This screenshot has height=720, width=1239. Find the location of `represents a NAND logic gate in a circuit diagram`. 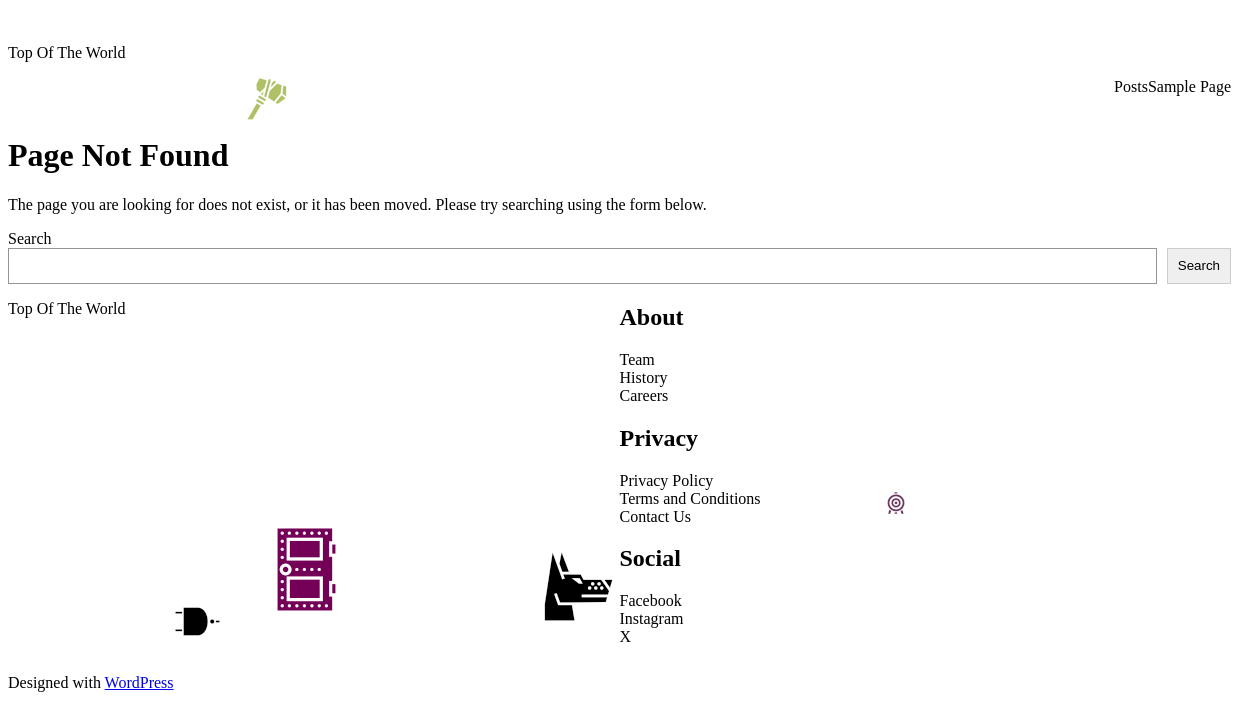

represents a NAND logic gate in a circuit diagram is located at coordinates (197, 621).